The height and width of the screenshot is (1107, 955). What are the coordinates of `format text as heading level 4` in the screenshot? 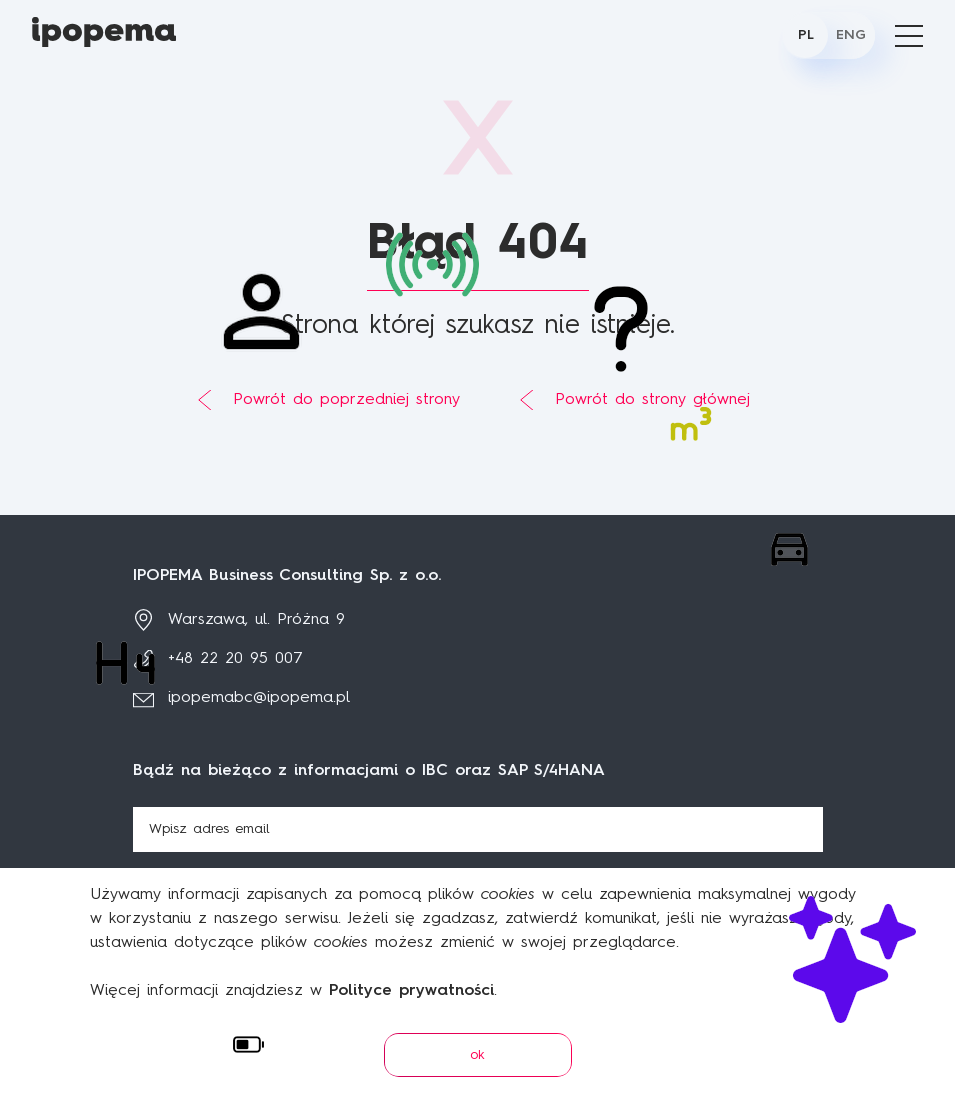 It's located at (124, 663).